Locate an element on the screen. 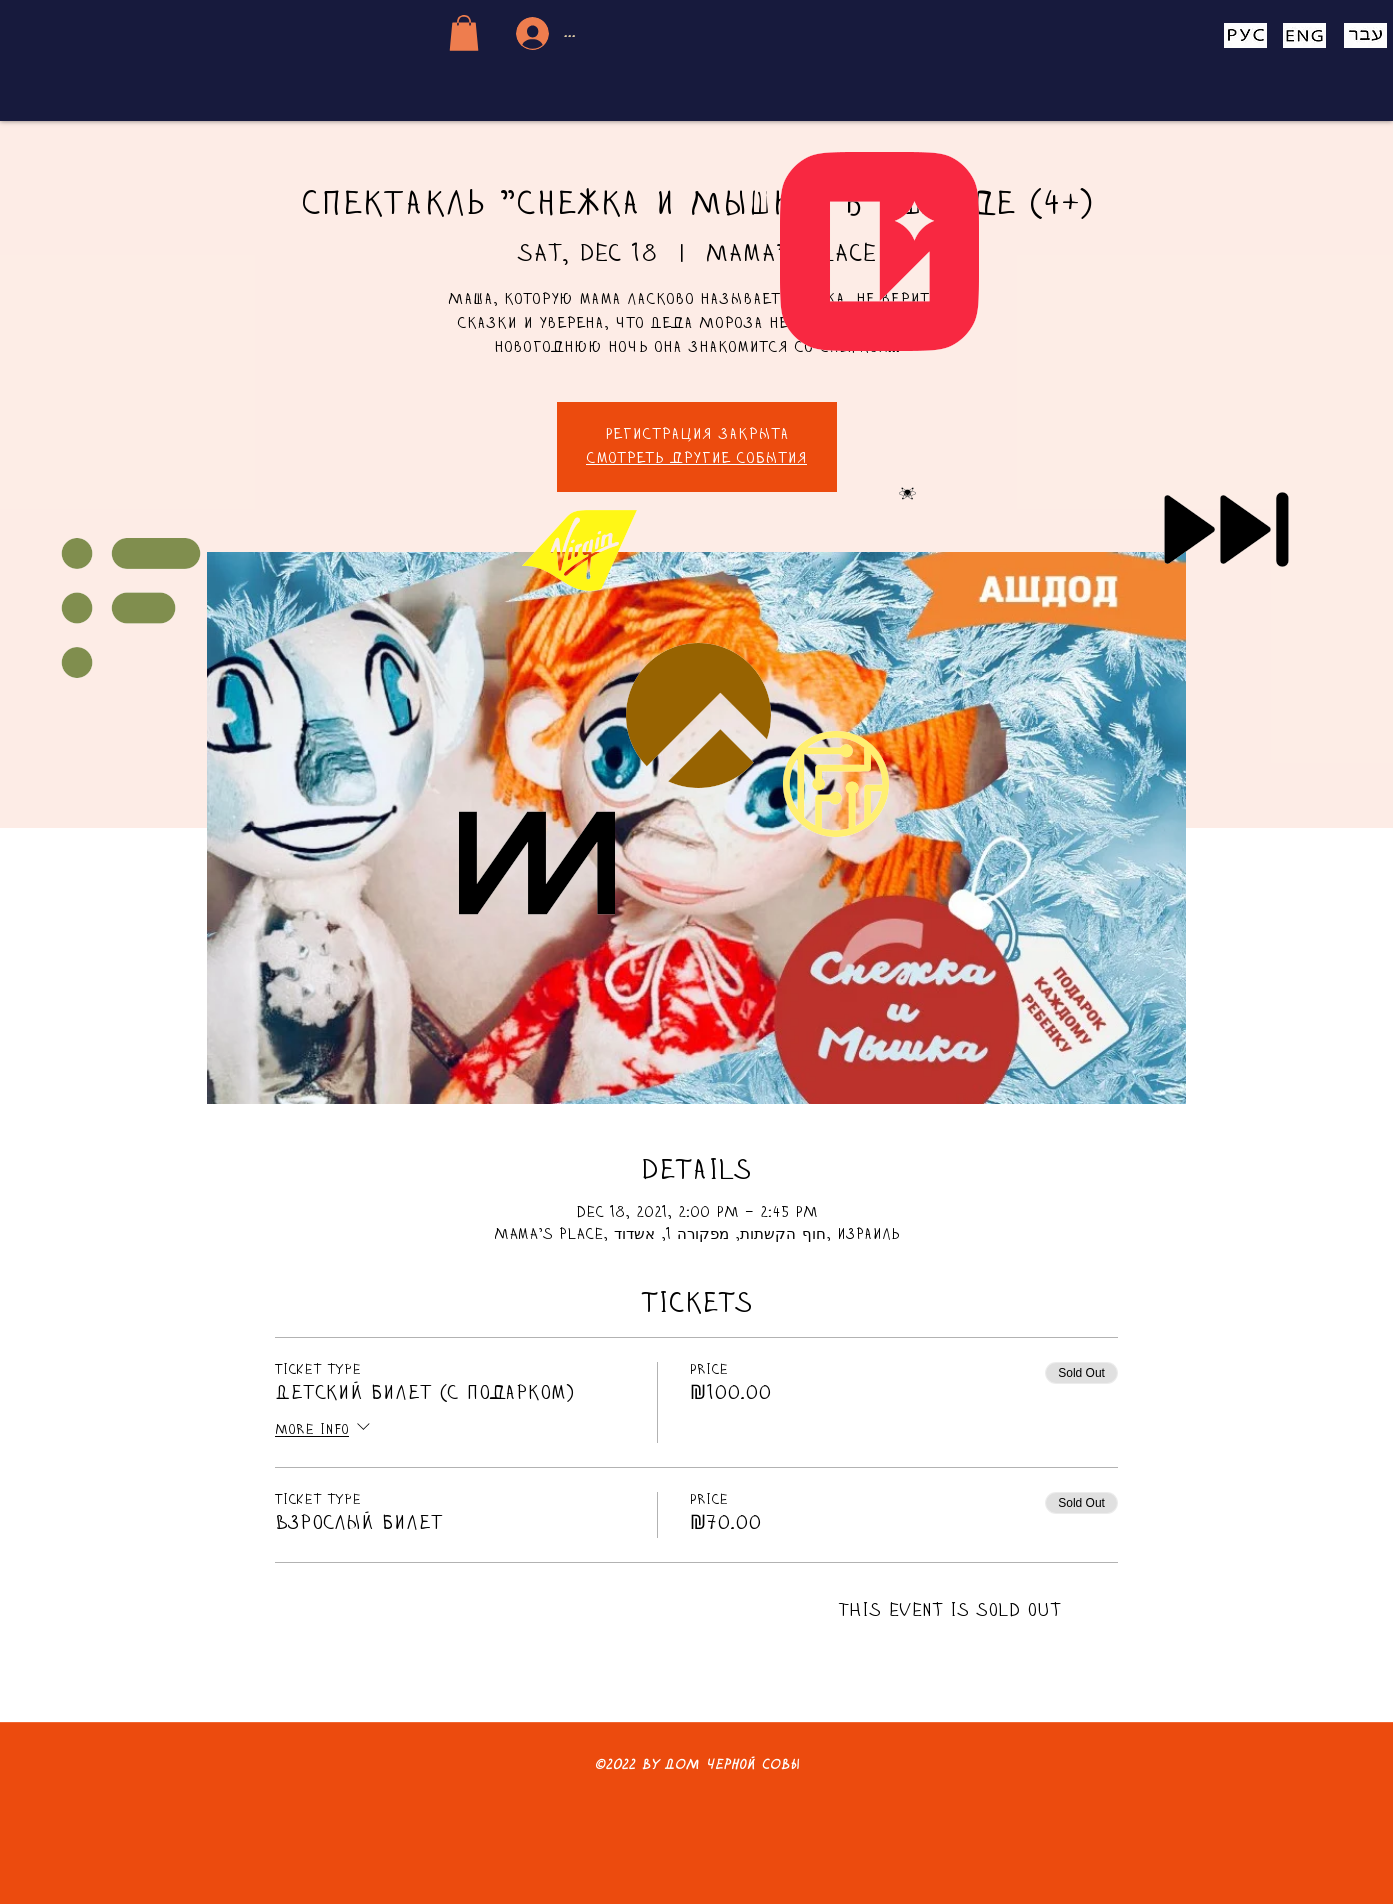 The image size is (1393, 1904). skip to the end of the track is located at coordinates (1226, 529).